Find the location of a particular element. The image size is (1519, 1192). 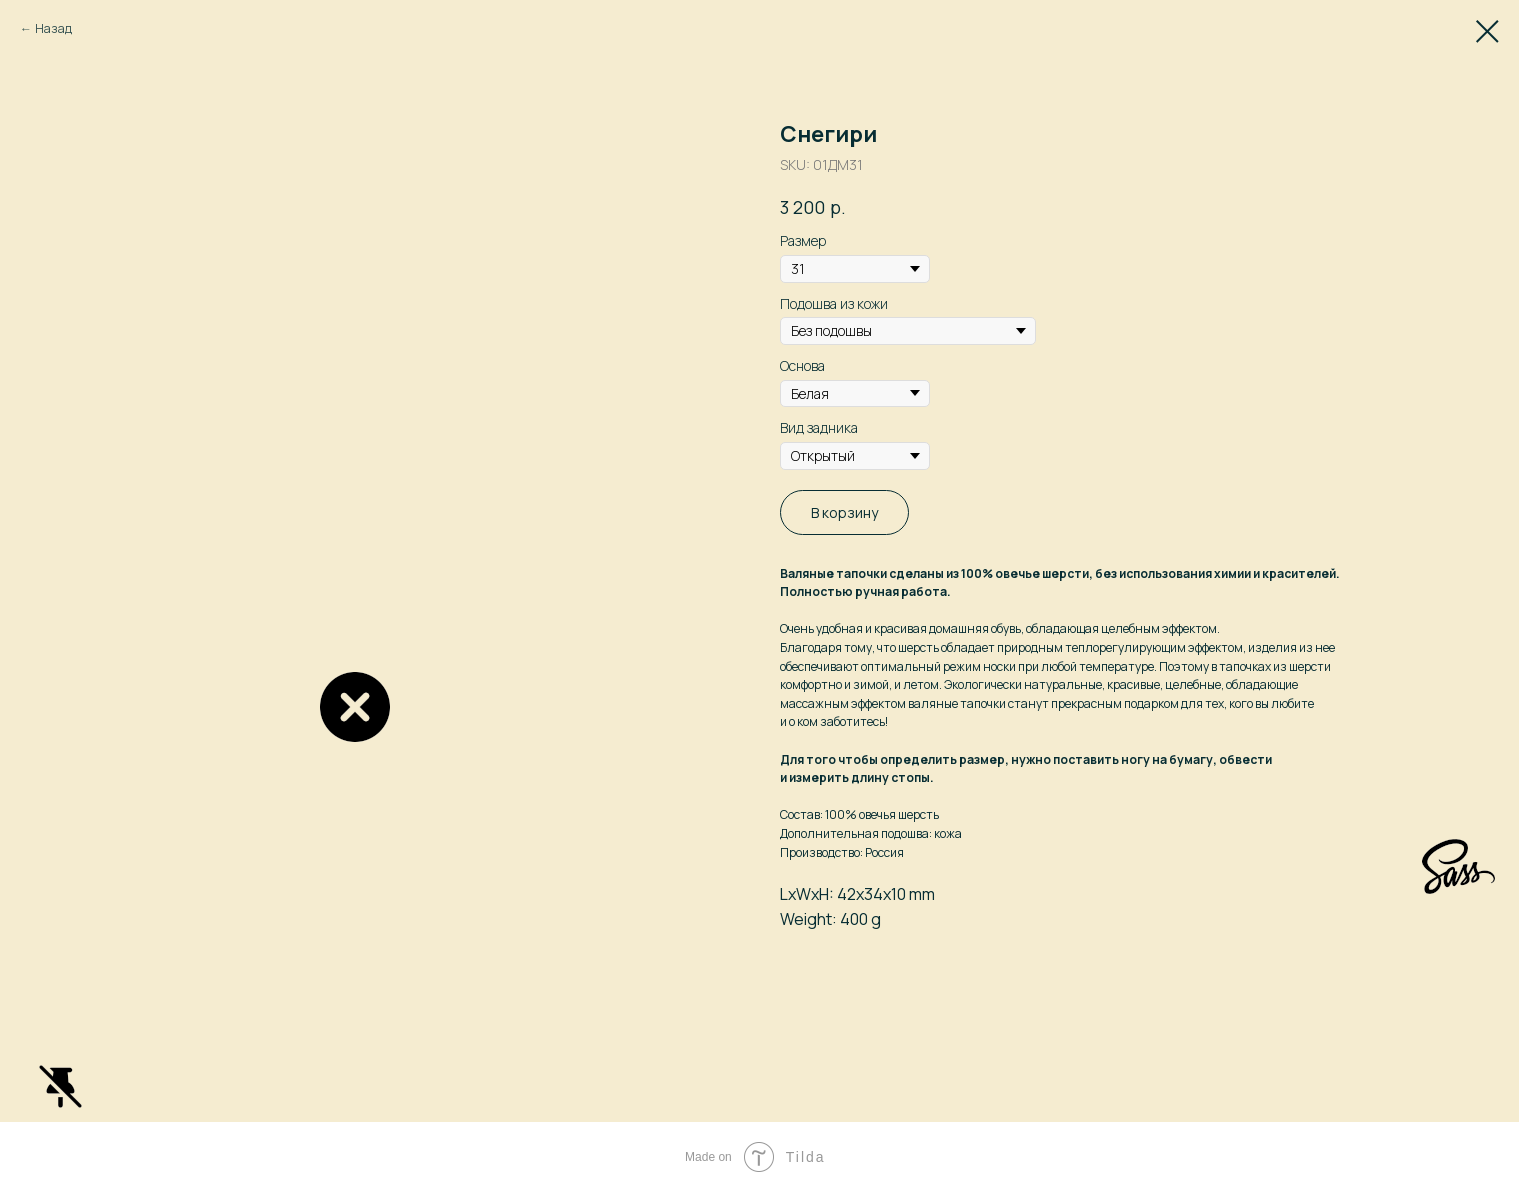

Sass CSS preprocessor logo is located at coordinates (1458, 866).